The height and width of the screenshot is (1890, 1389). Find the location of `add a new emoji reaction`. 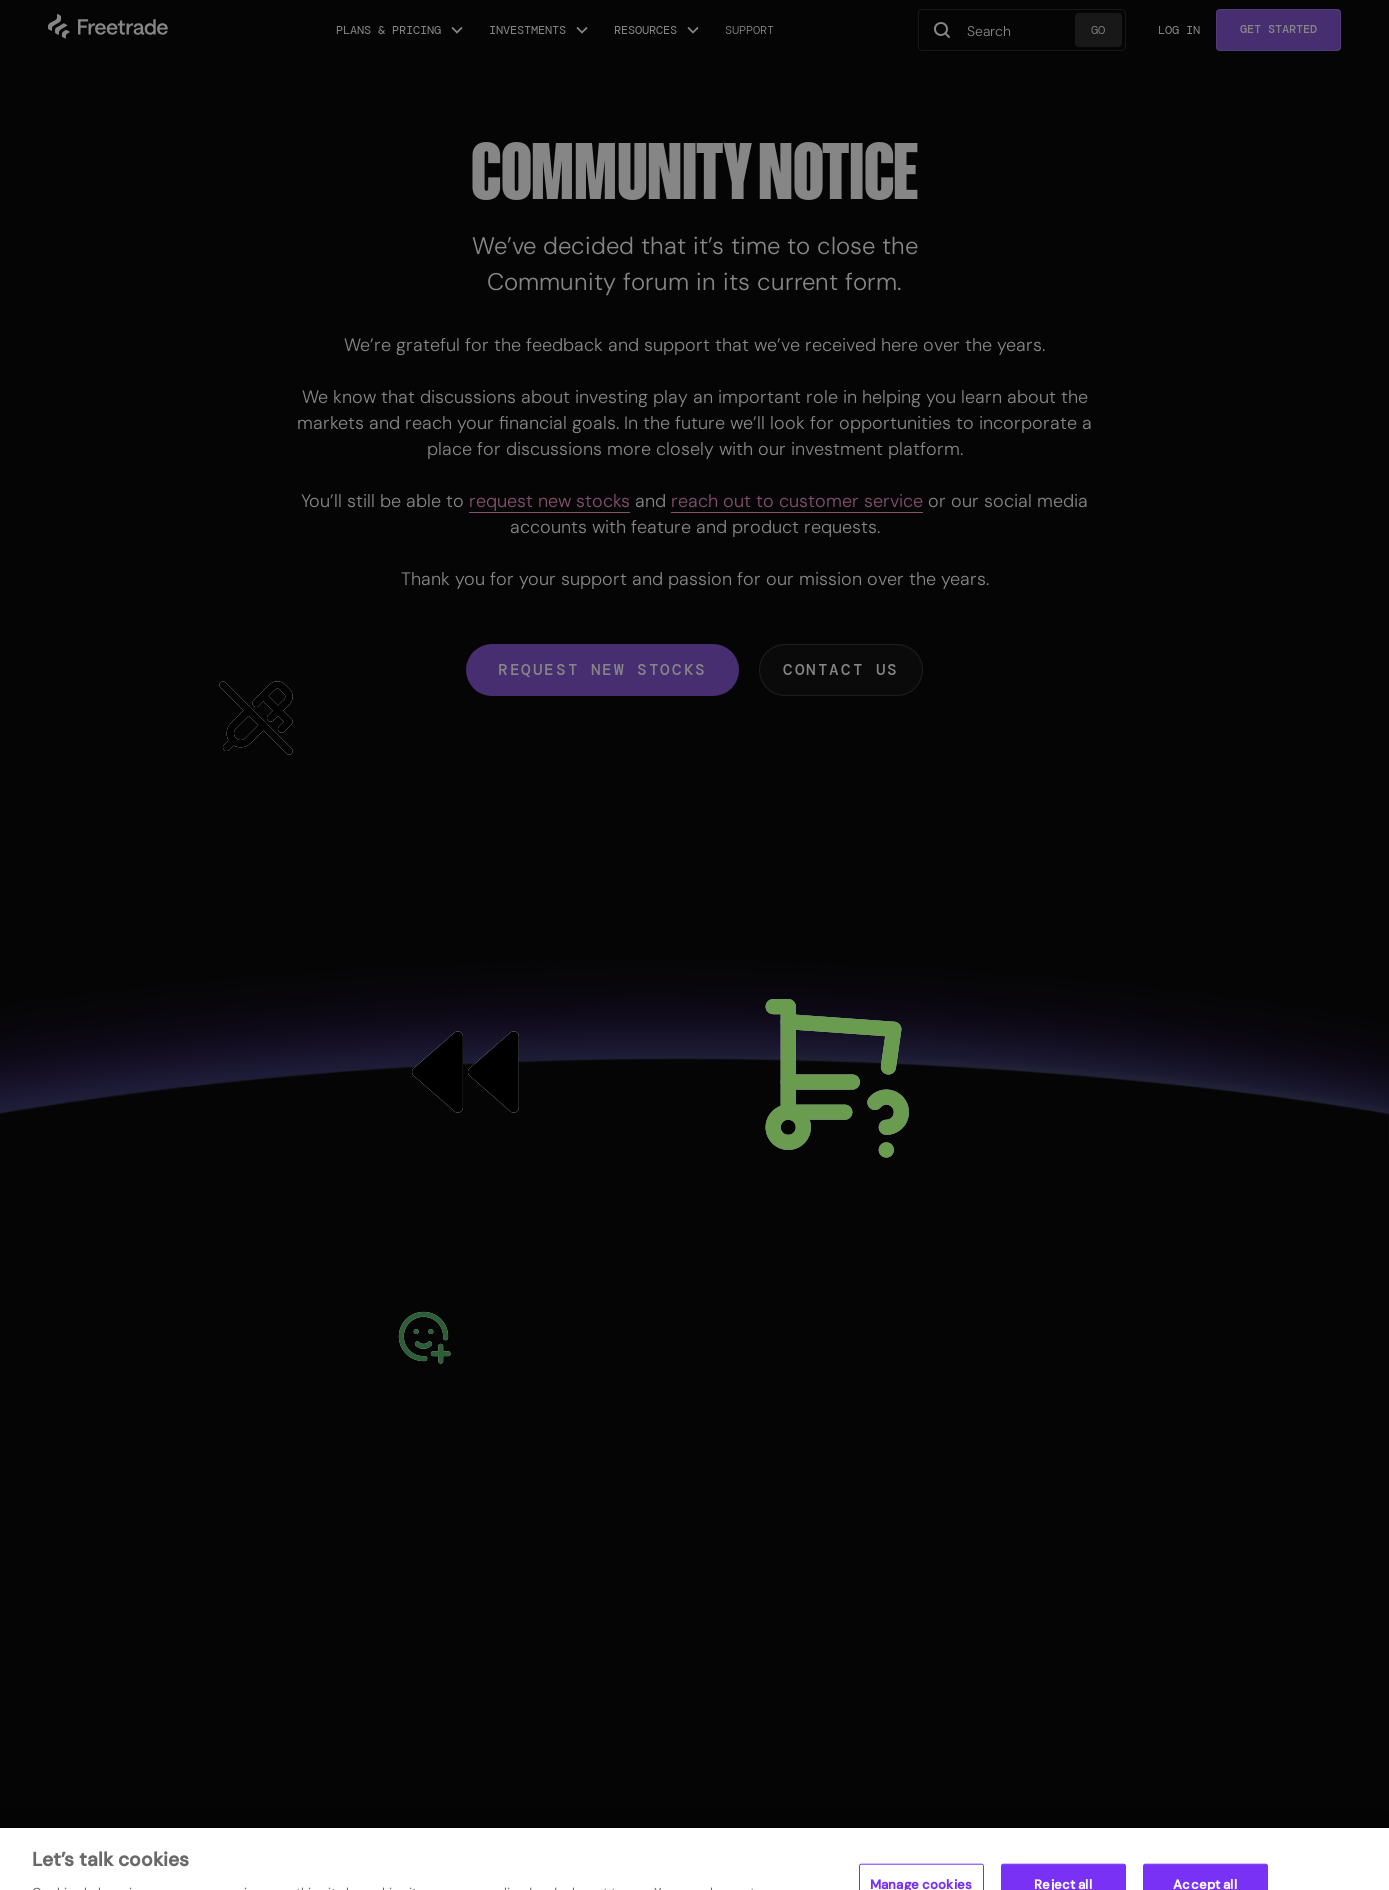

add a new emoji reaction is located at coordinates (423, 1336).